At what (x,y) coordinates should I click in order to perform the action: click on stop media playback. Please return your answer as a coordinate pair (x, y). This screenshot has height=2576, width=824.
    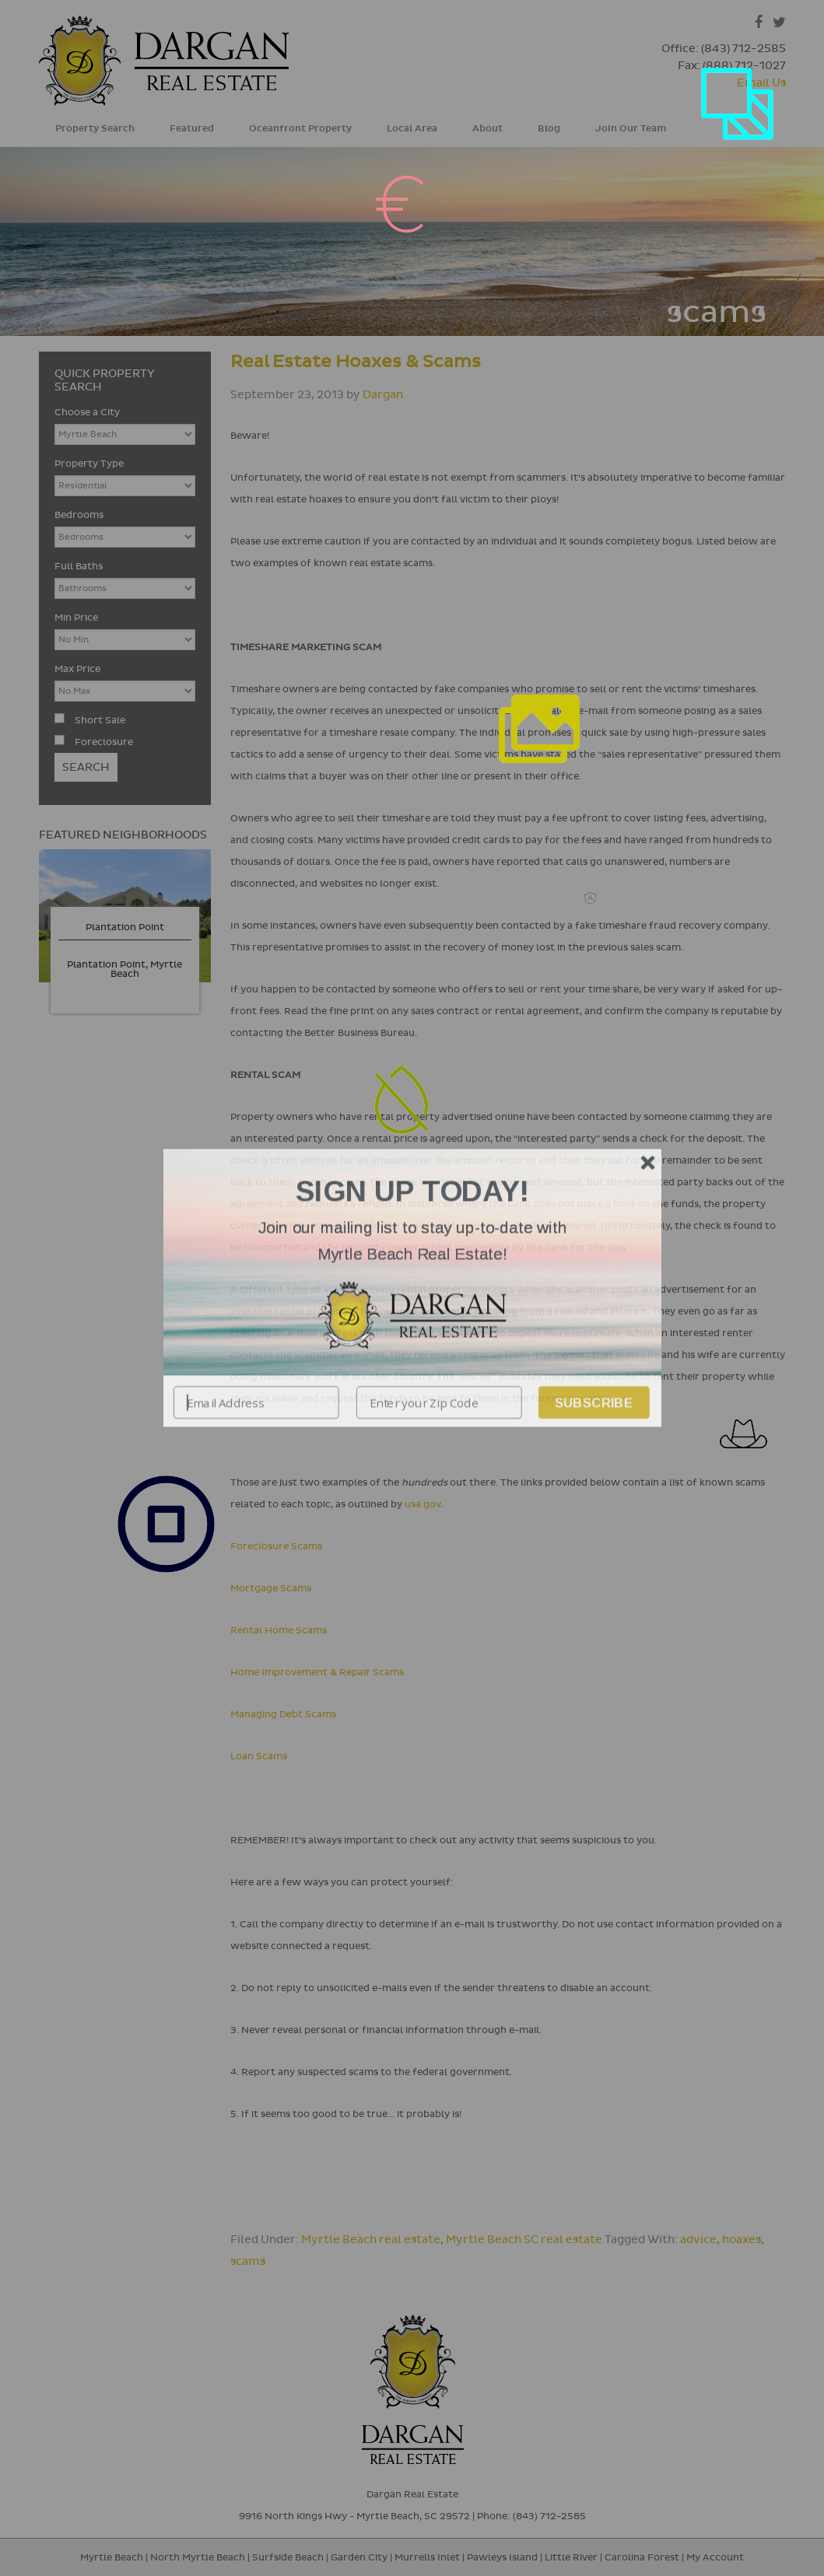
    Looking at the image, I should click on (166, 1524).